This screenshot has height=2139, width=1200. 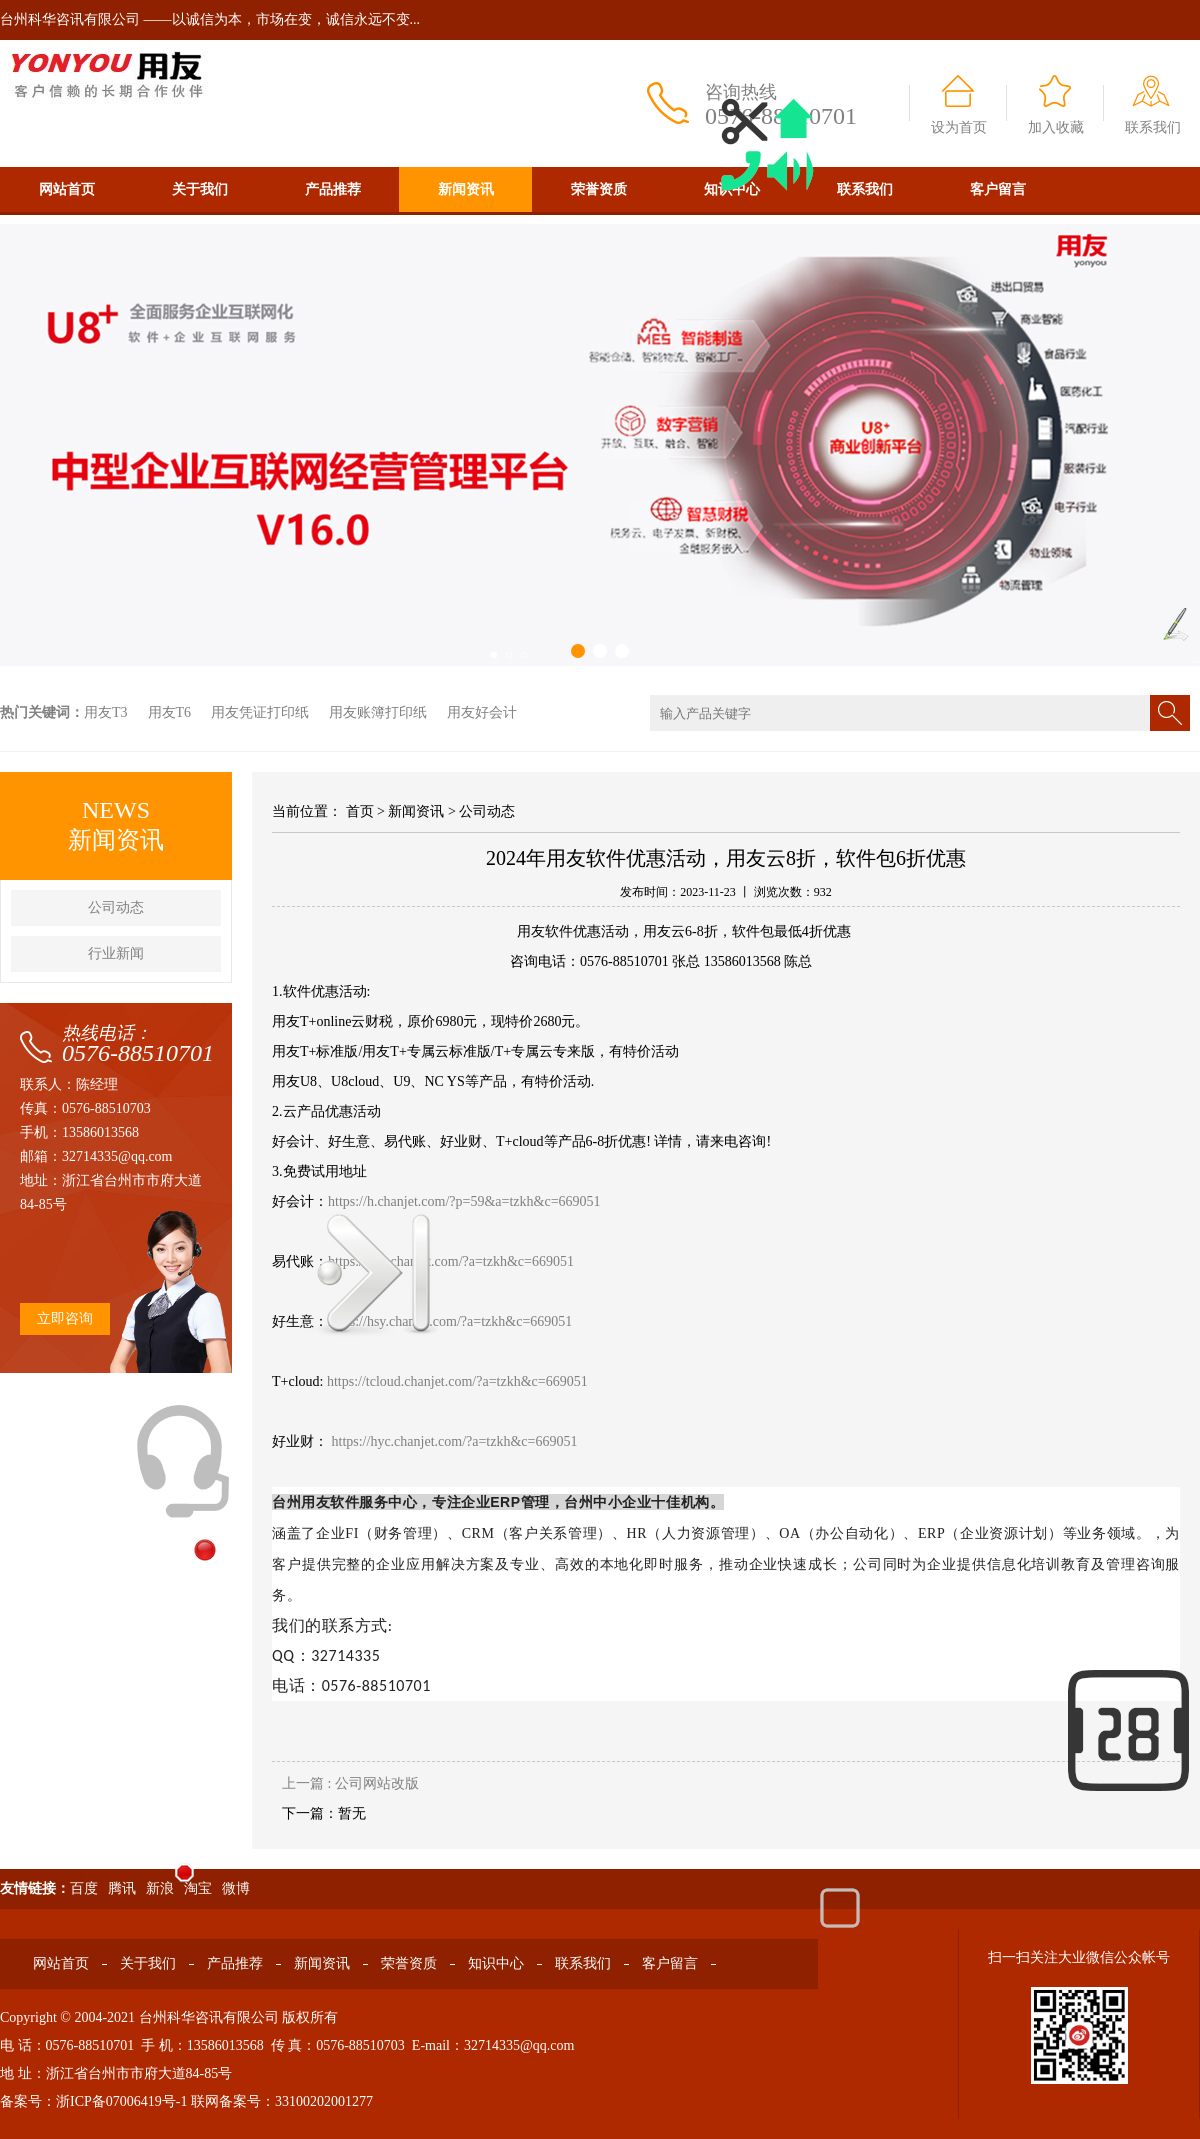 What do you see at coordinates (767, 144) in the screenshot?
I see `open GTK icon browser application` at bounding box center [767, 144].